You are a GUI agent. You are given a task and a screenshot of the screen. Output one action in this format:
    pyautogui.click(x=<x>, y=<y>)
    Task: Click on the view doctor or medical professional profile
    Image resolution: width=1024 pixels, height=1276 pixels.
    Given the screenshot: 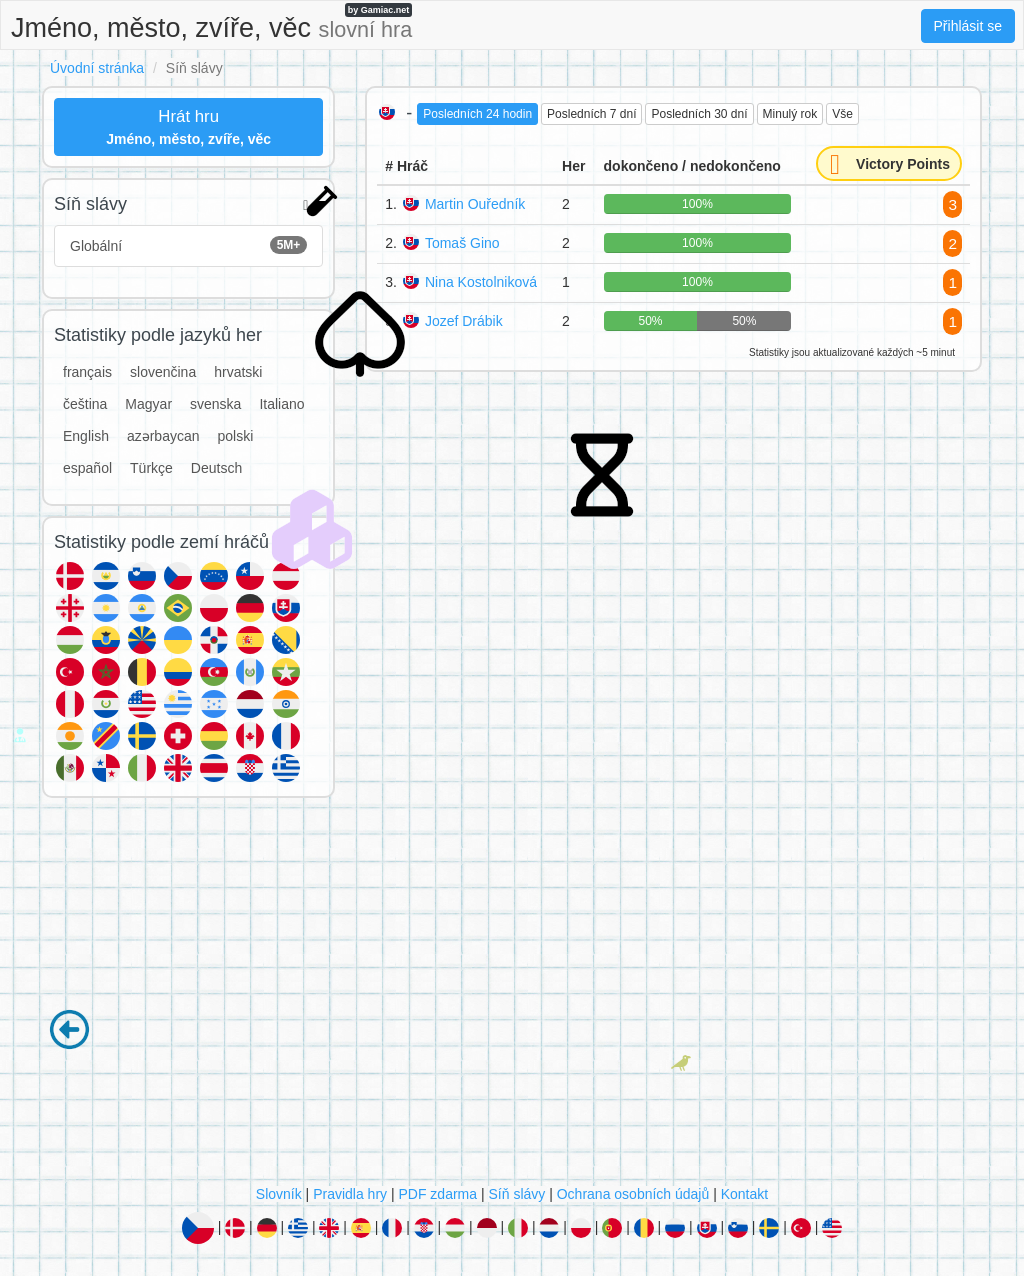 What is the action you would take?
    pyautogui.click(x=20, y=735)
    